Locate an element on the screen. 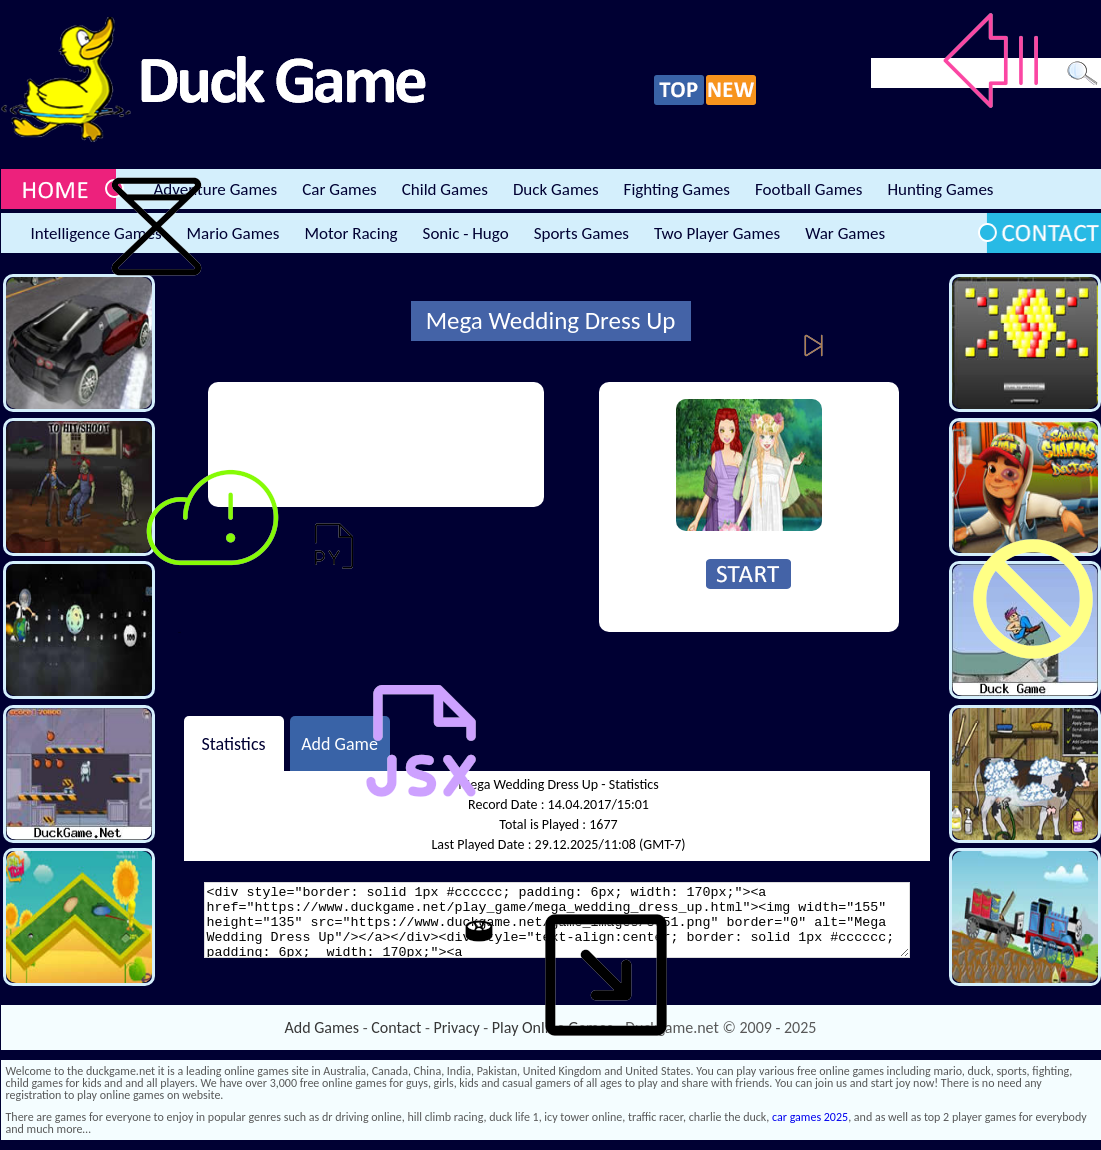 The width and height of the screenshot is (1101, 1150). open a python file is located at coordinates (334, 546).